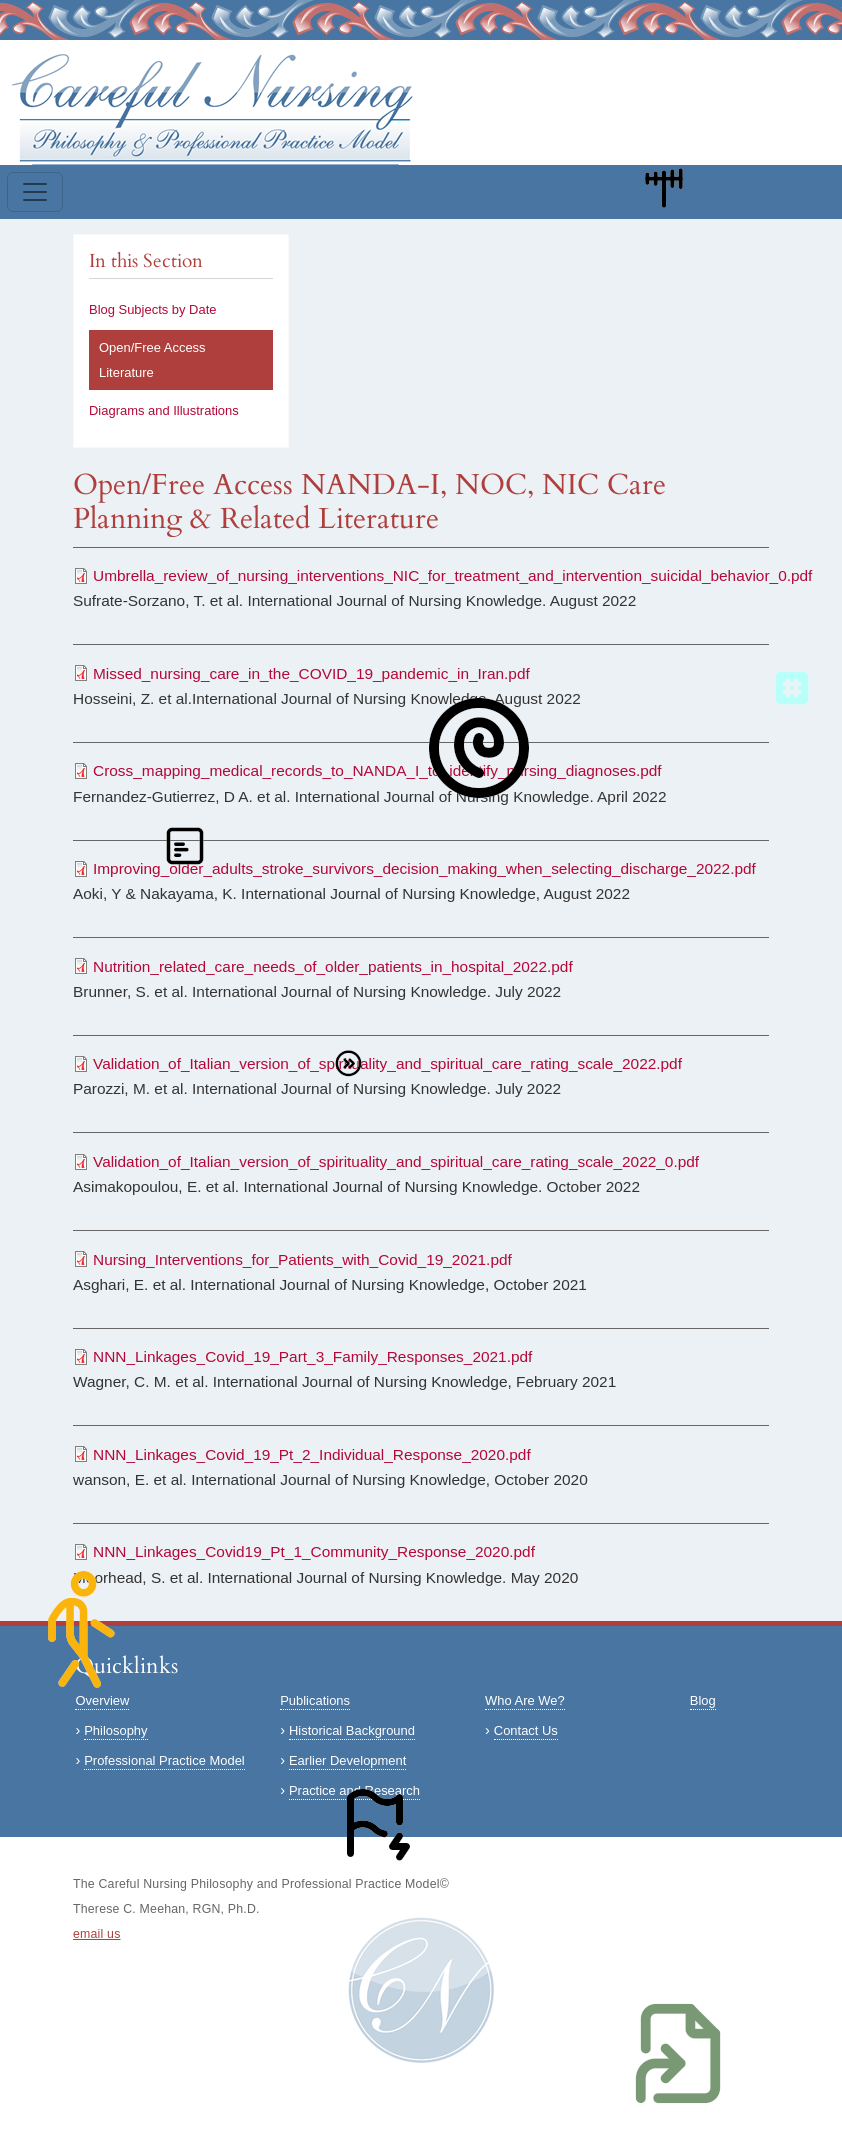 Image resolution: width=842 pixels, height=2153 pixels. Describe the element at coordinates (664, 187) in the screenshot. I see `indicates signal or network connectivity status` at that location.